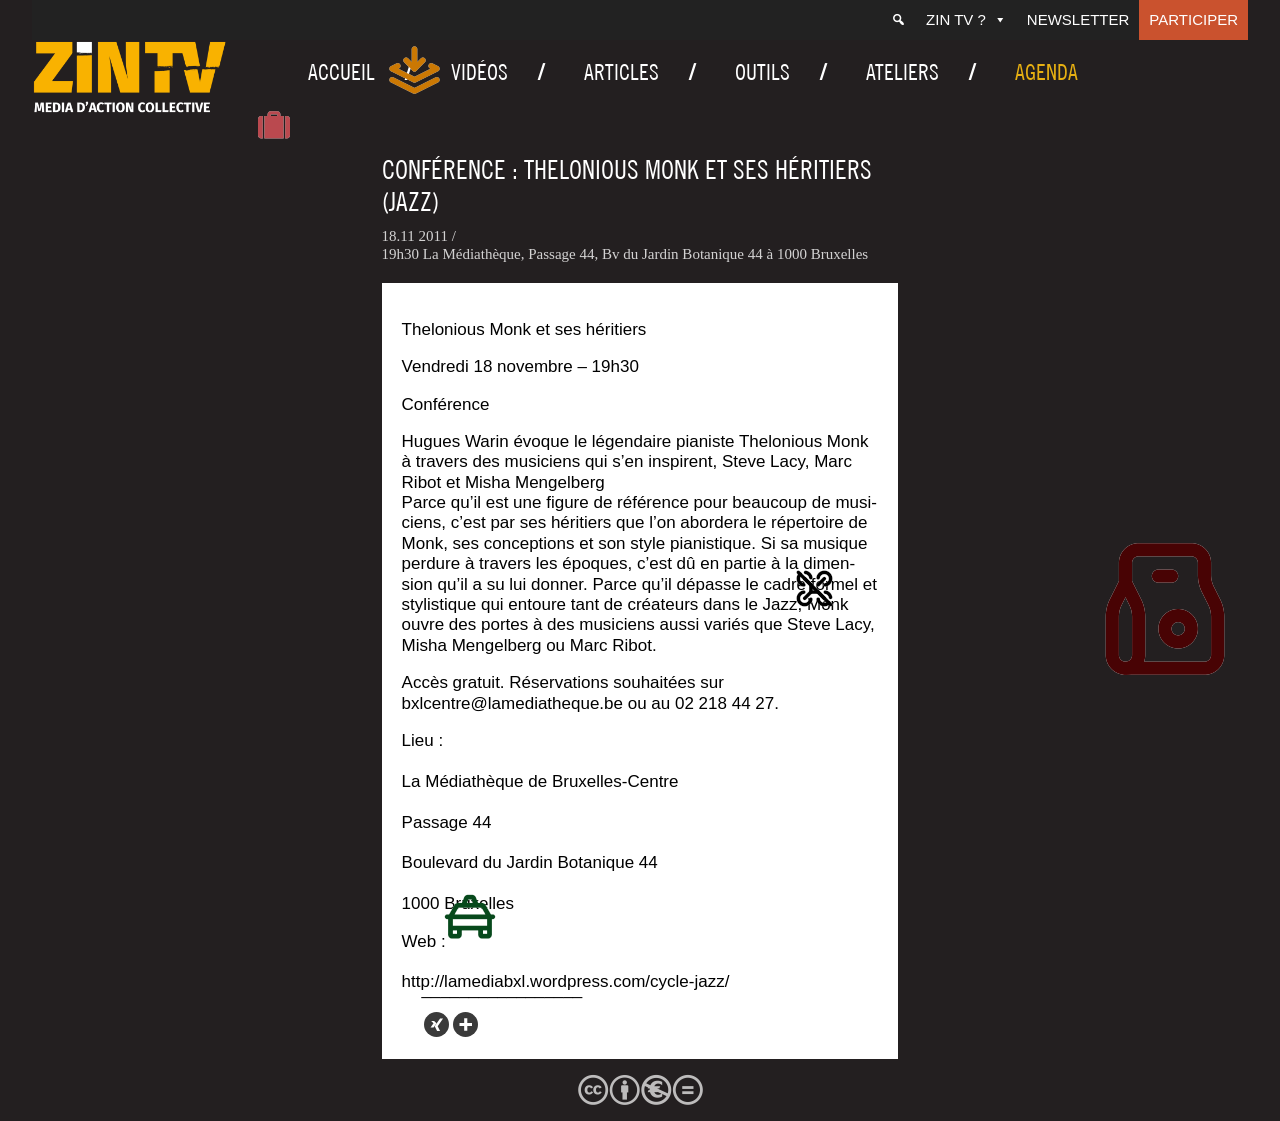  What do you see at coordinates (414, 71) in the screenshot?
I see `add item to stack` at bounding box center [414, 71].